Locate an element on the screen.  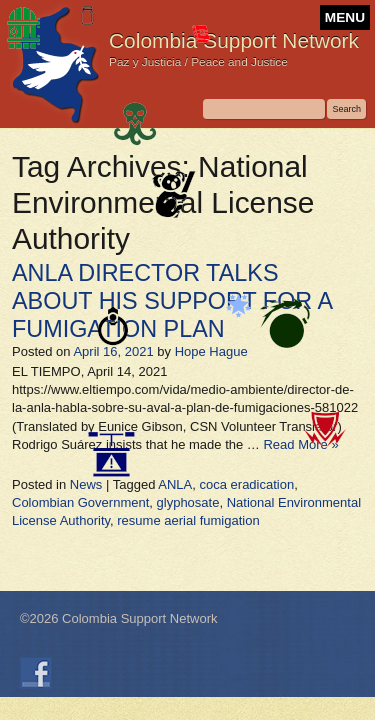
access hidden or locked content is located at coordinates (201, 34).